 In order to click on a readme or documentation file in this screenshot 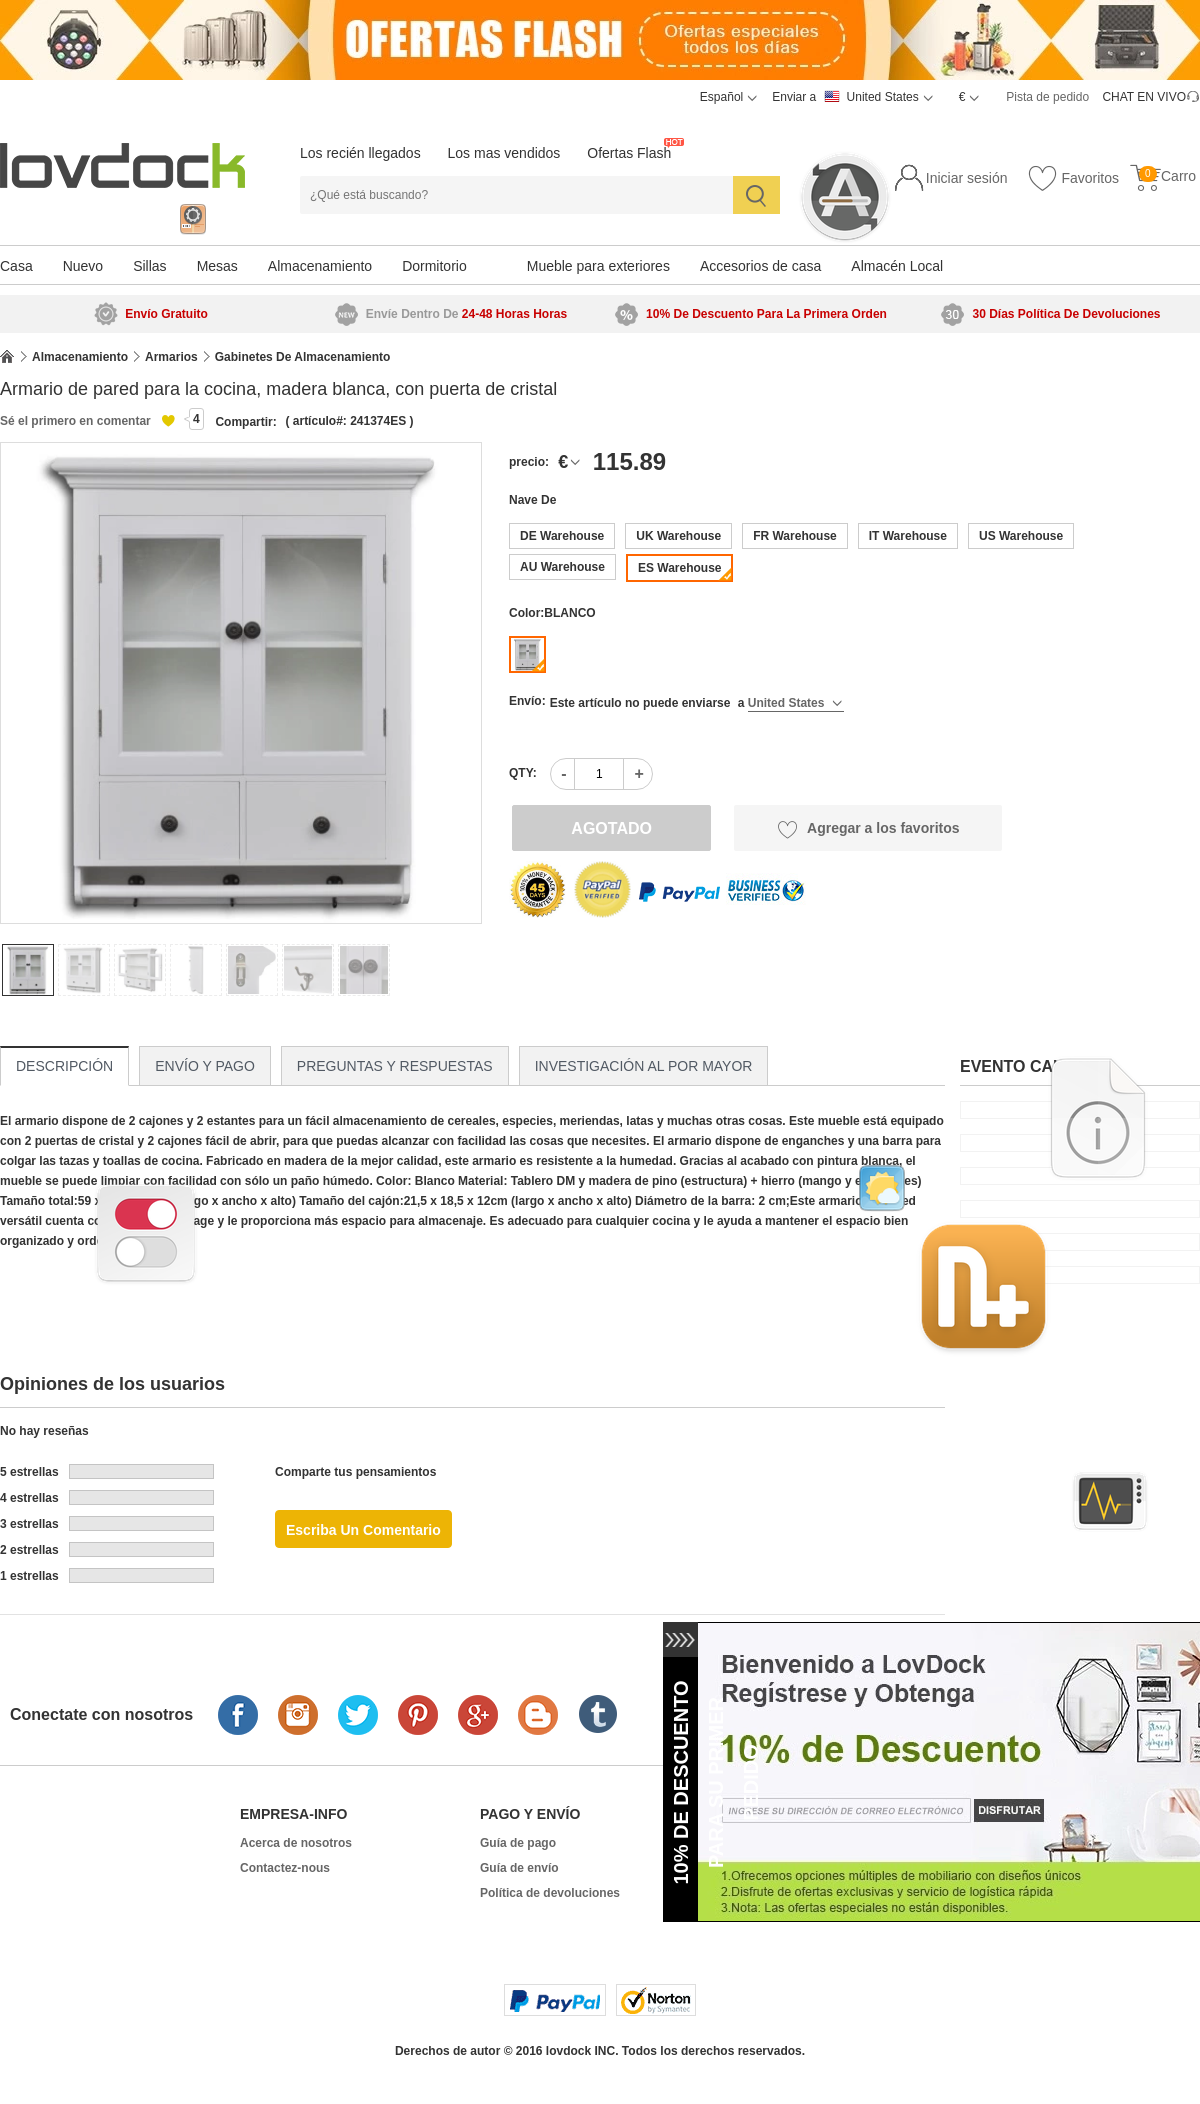, I will do `click(1098, 1118)`.